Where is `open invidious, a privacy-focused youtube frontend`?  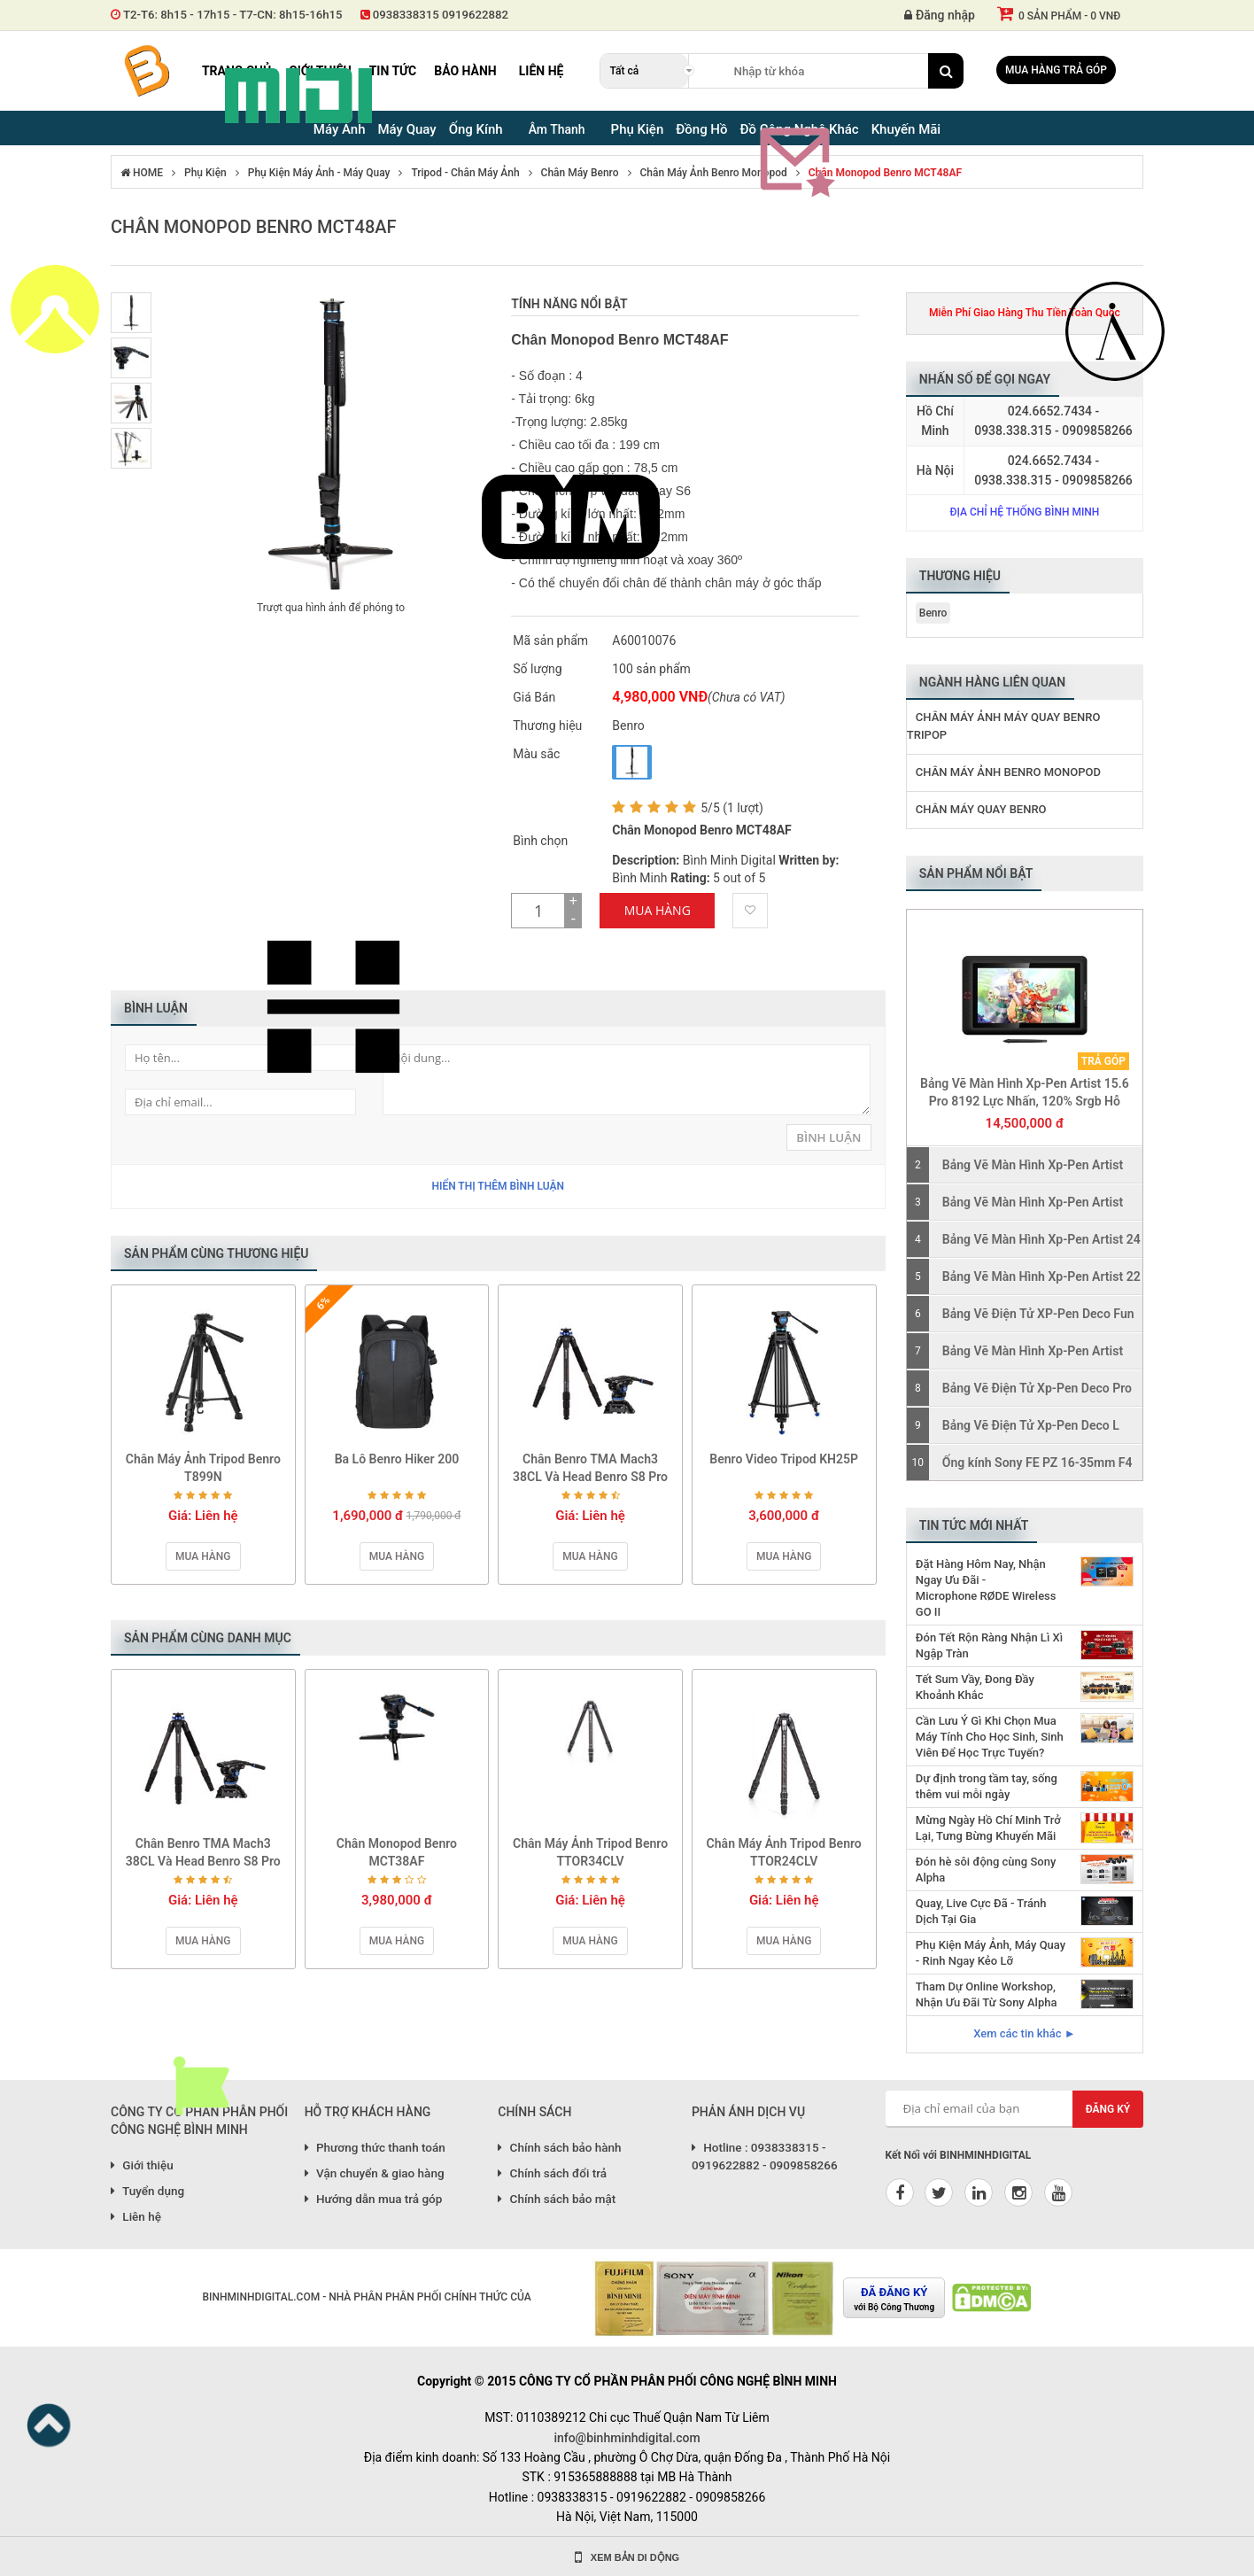 open invidious, a privacy-focused youtube frontend is located at coordinates (1115, 331).